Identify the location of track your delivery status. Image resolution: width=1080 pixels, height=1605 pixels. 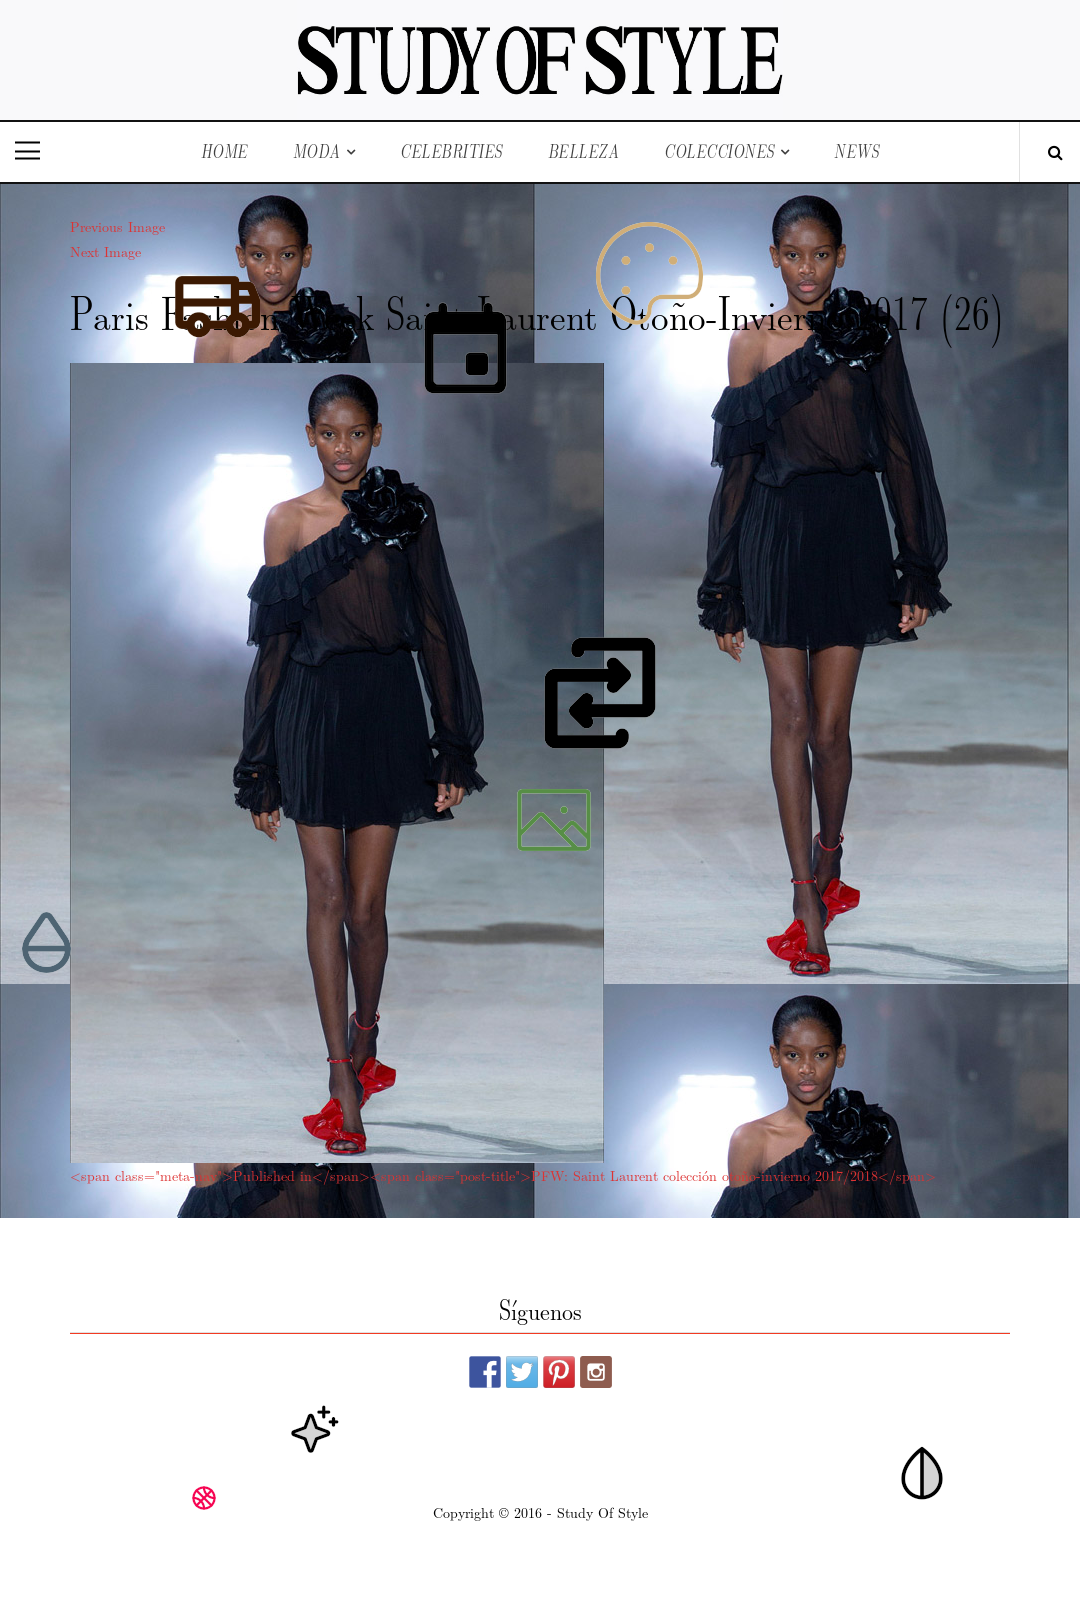
(215, 302).